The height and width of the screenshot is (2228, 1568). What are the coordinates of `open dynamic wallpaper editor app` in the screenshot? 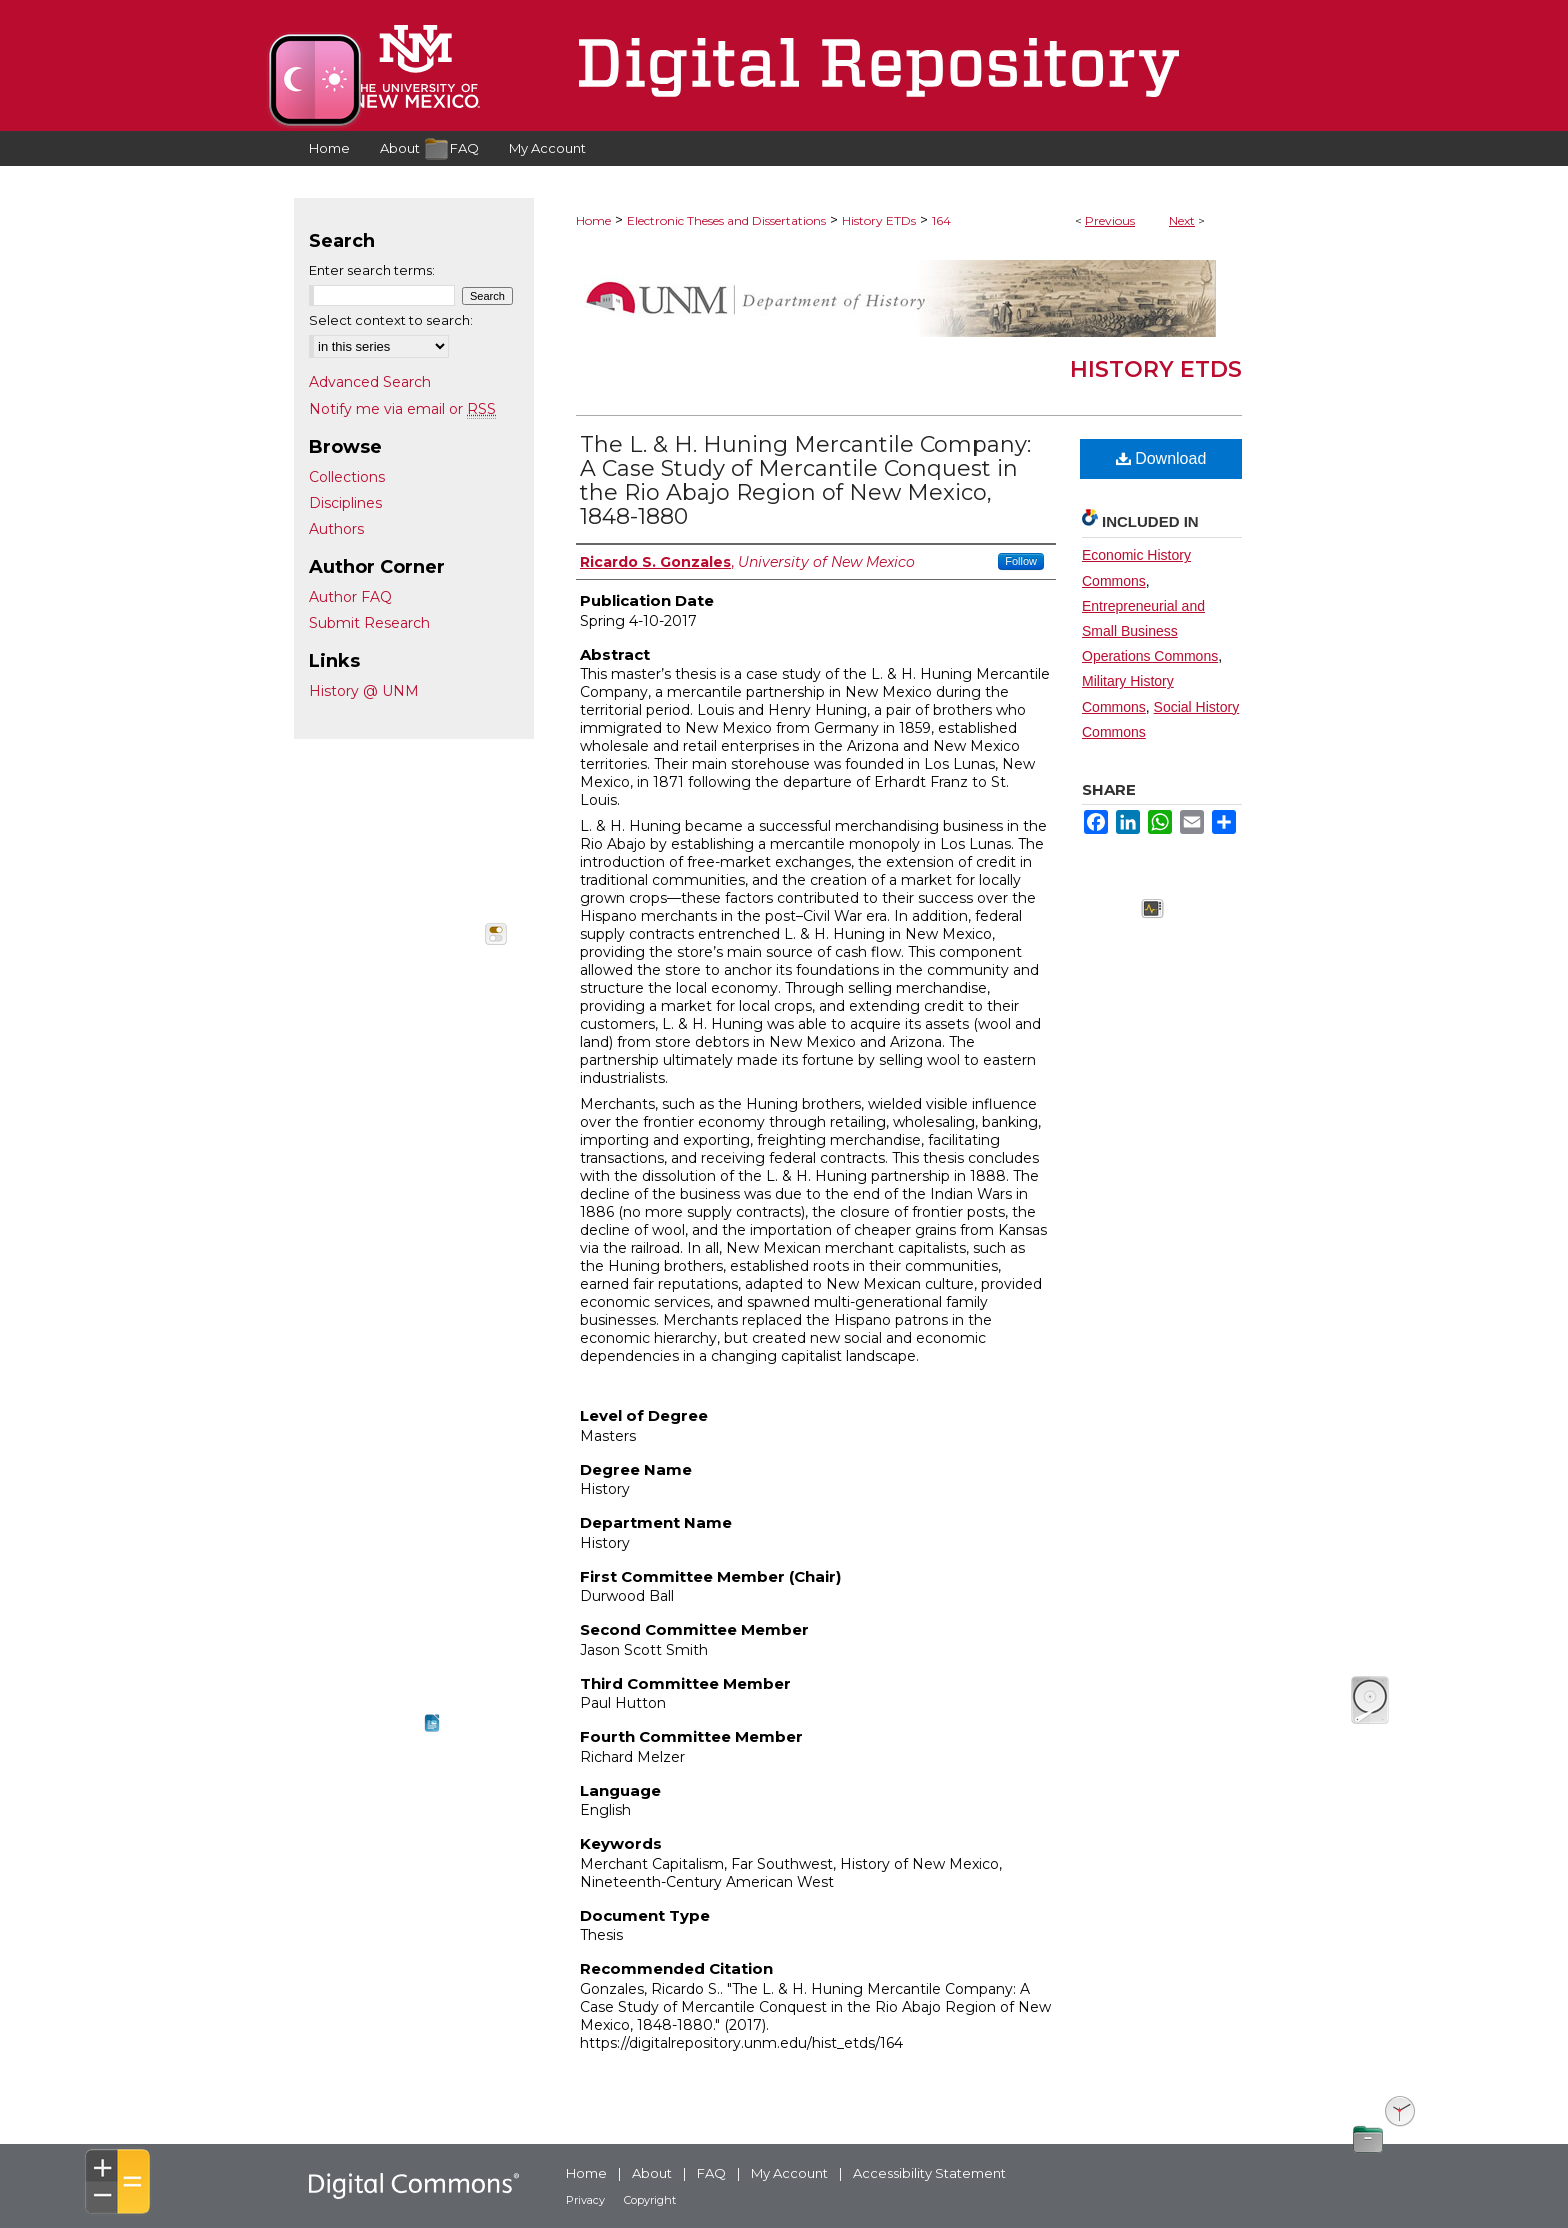 It's located at (315, 80).